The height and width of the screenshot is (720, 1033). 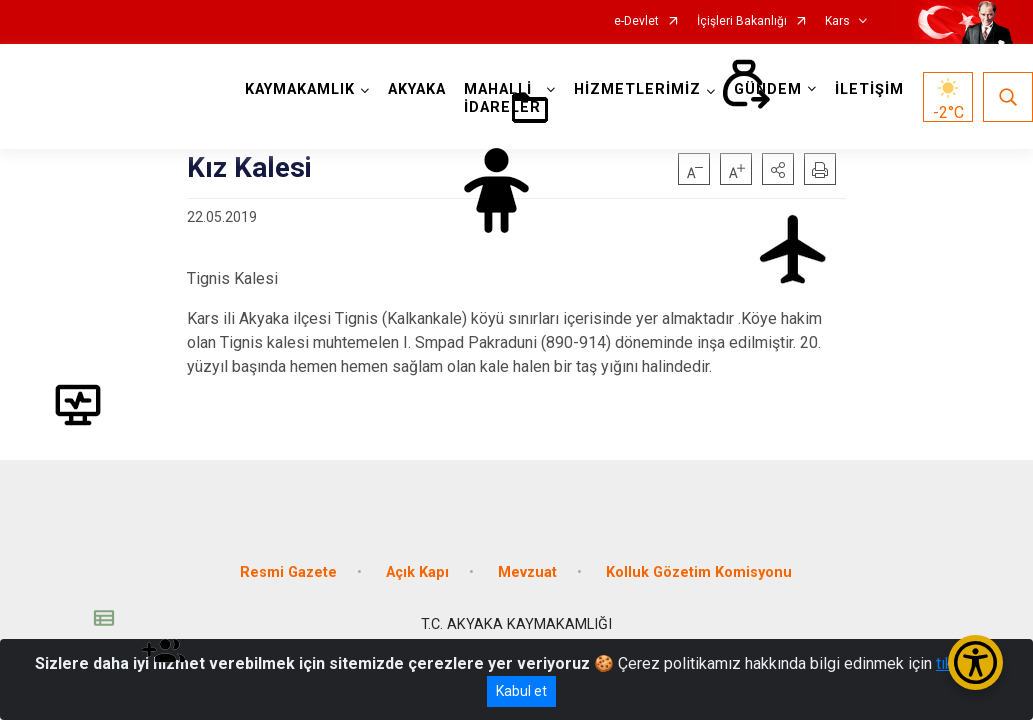 I want to click on open or access a folder, so click(x=530, y=108).